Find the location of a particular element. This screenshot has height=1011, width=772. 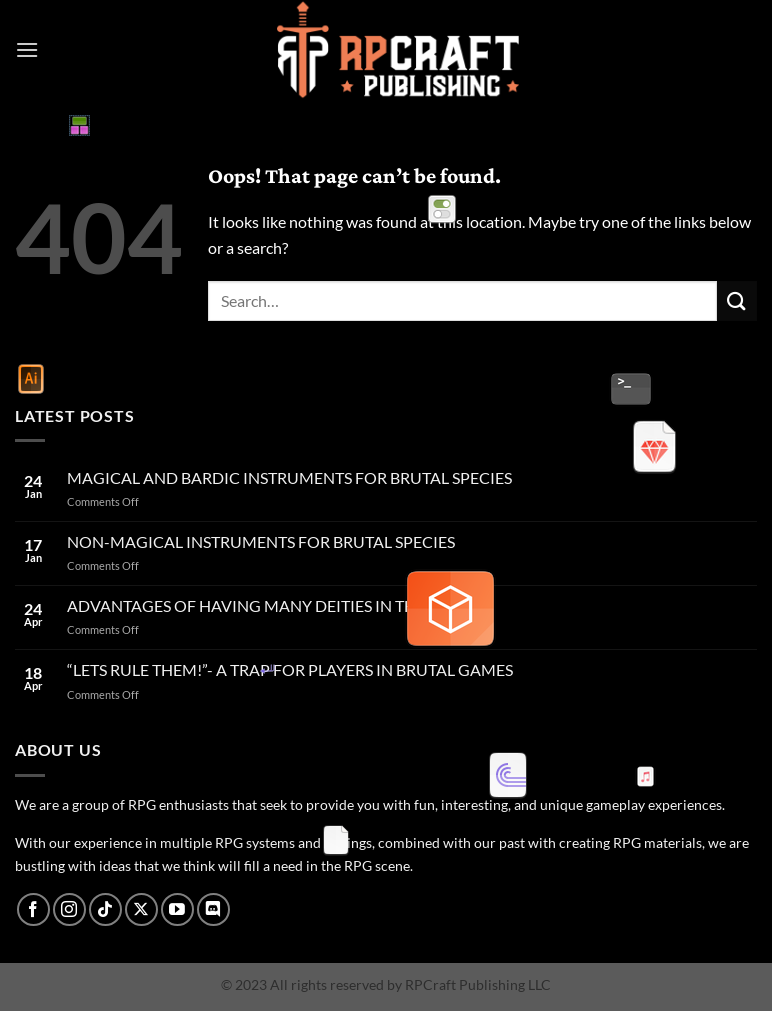

open system tweaks or settings customization is located at coordinates (442, 209).